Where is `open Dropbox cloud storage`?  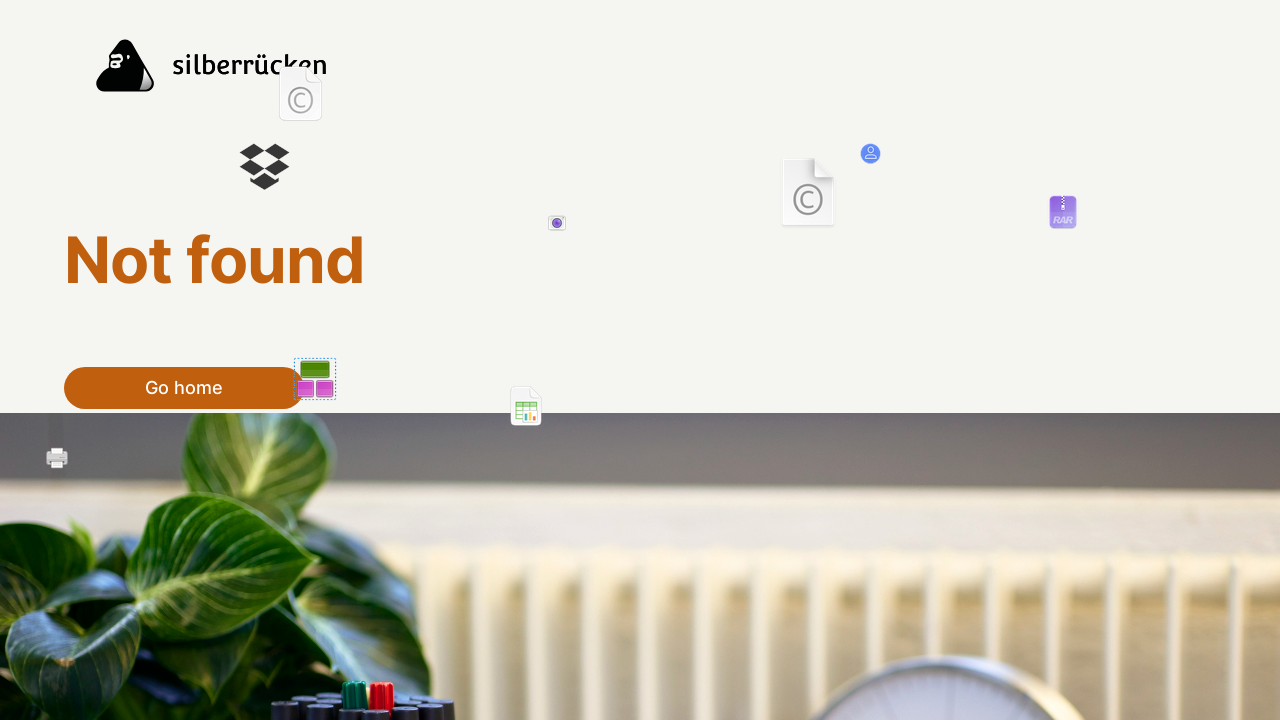 open Dropbox cloud storage is located at coordinates (264, 168).